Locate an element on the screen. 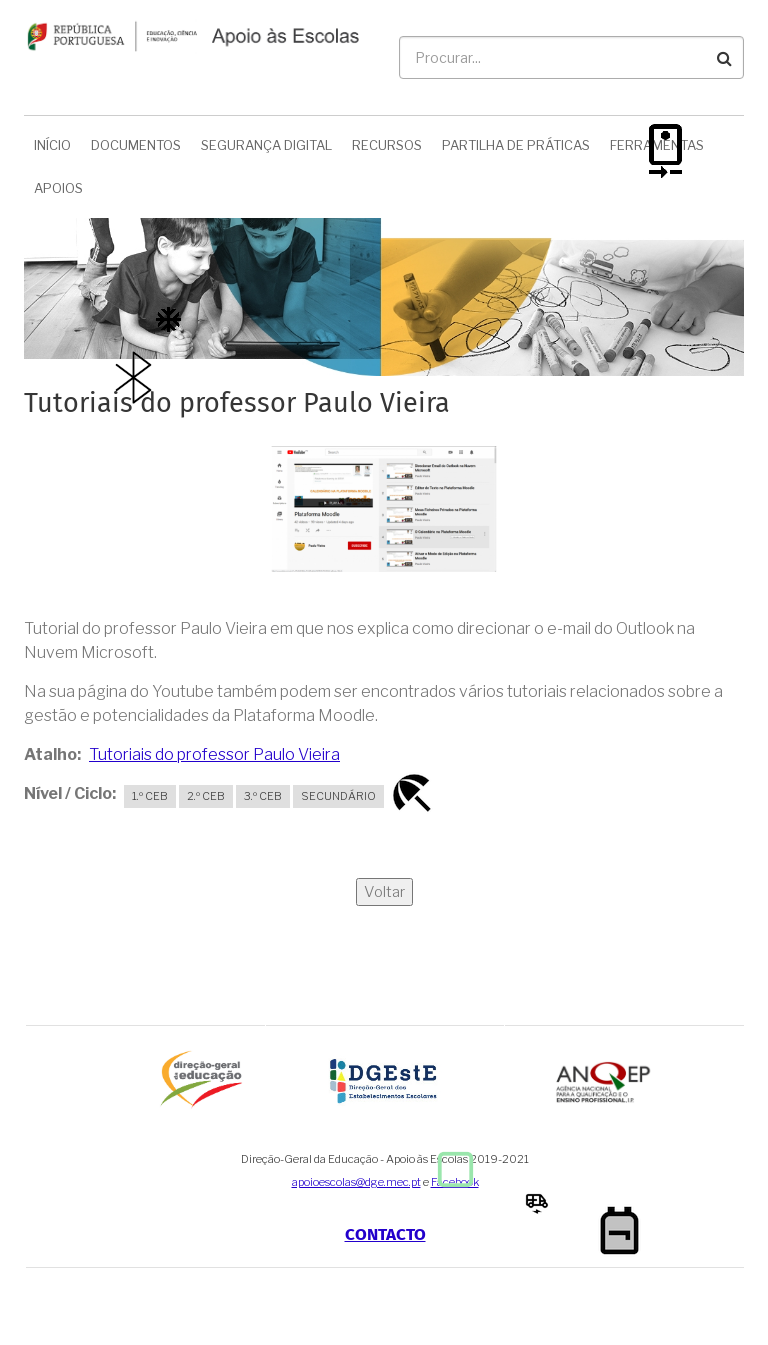 Image resolution: width=768 pixels, height=1345 pixels. toggle bluetooth connectivity is located at coordinates (133, 377).